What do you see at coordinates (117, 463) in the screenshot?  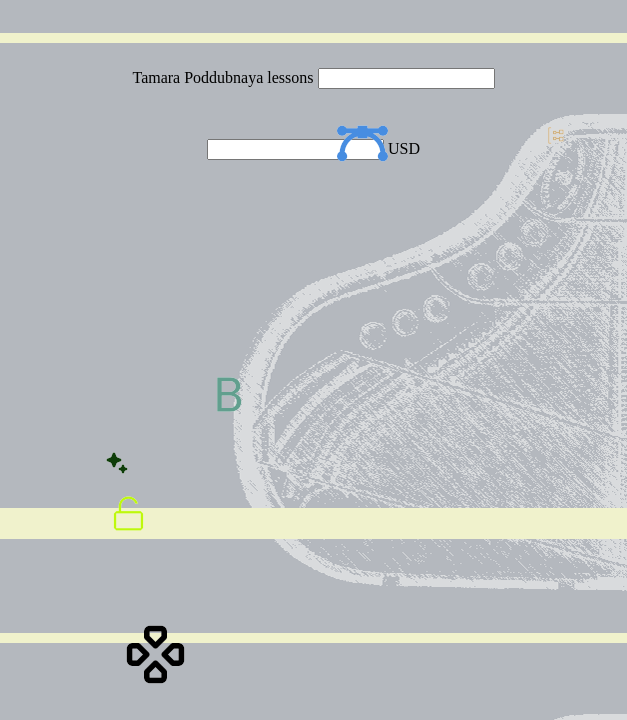 I see `indicates AI-generated or enhanced content` at bounding box center [117, 463].